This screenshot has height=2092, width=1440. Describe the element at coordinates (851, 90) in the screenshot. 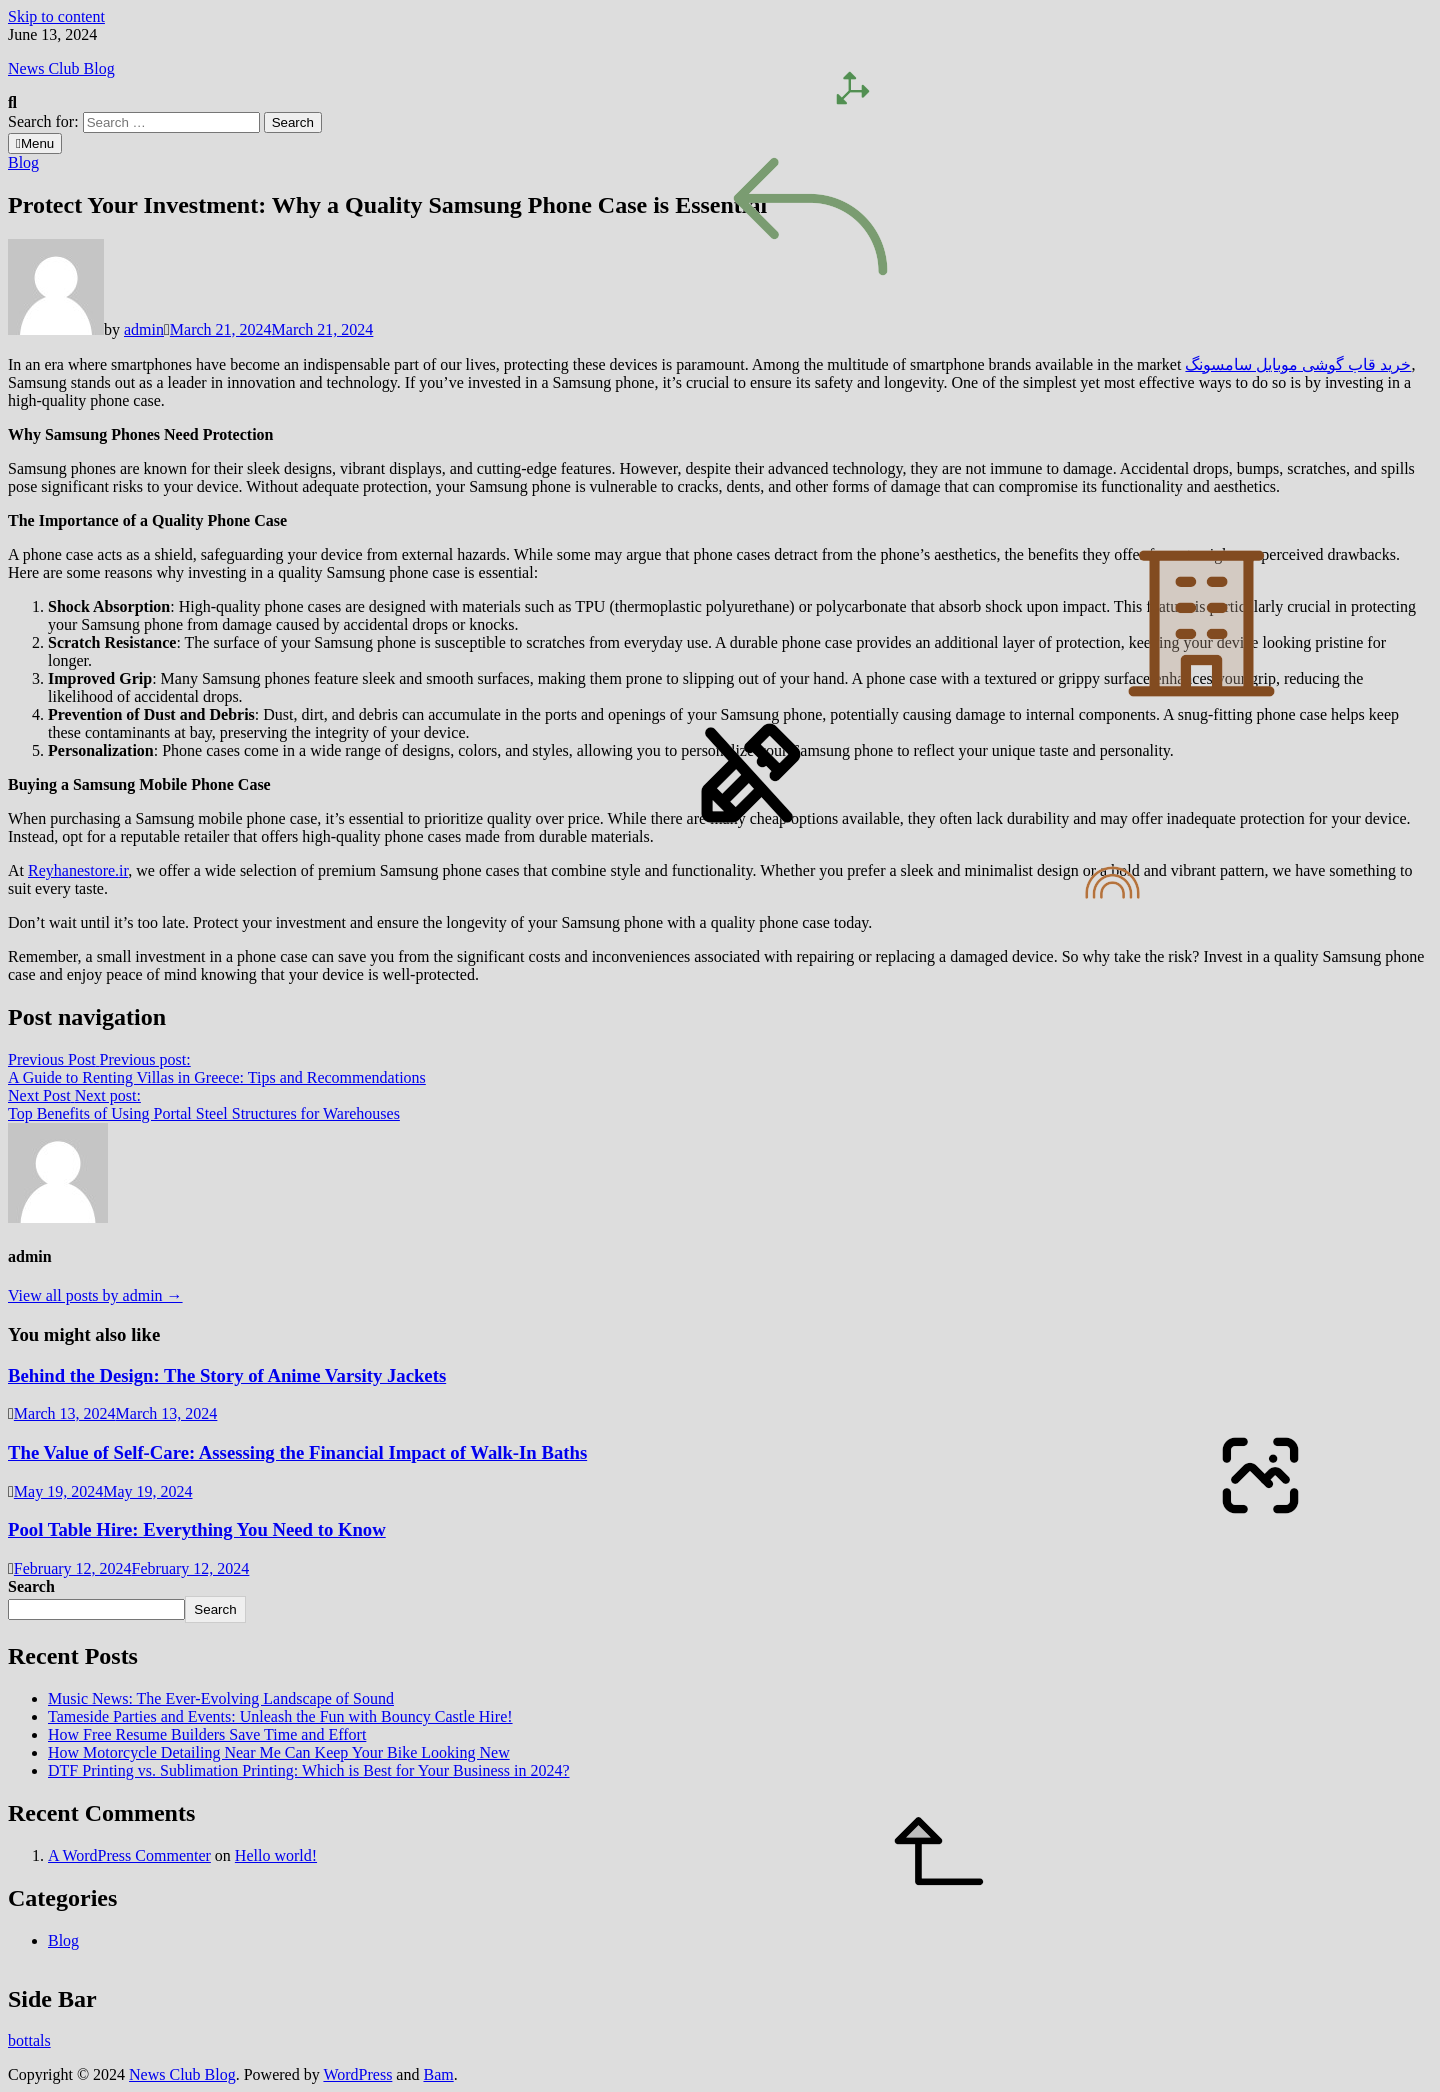

I see `access 3D vector or coordinate tools` at that location.